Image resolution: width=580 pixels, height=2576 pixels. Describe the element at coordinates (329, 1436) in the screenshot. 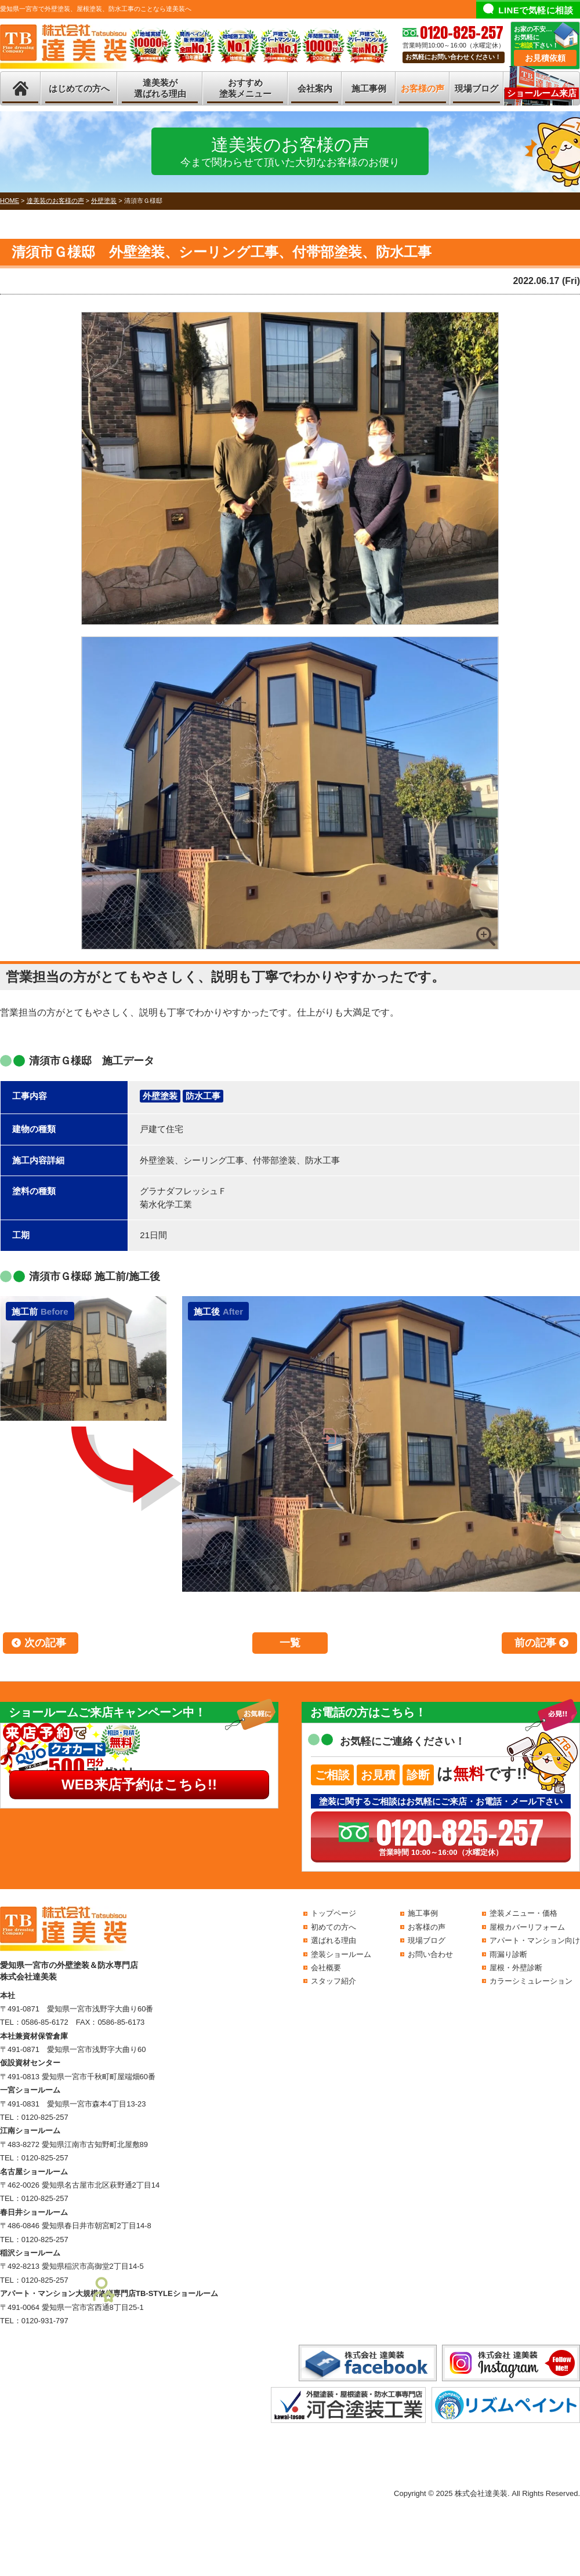

I see `indicates a file has been moved to another location` at that location.